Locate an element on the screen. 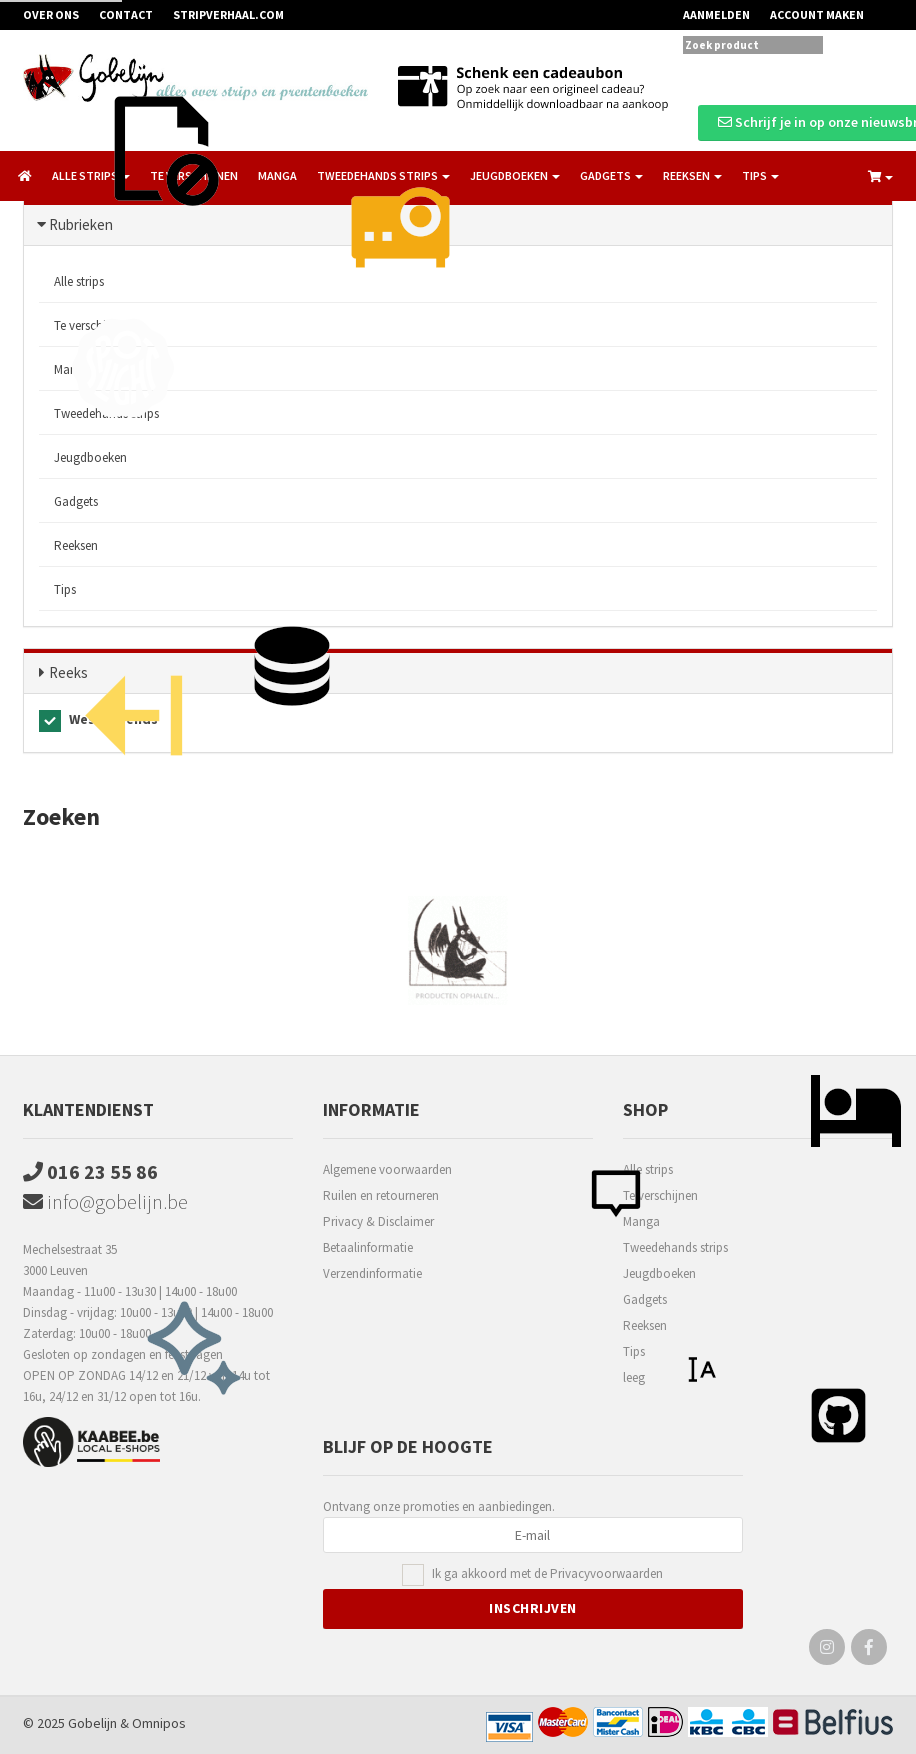  find nearby hotels or accommodations is located at coordinates (856, 1111).